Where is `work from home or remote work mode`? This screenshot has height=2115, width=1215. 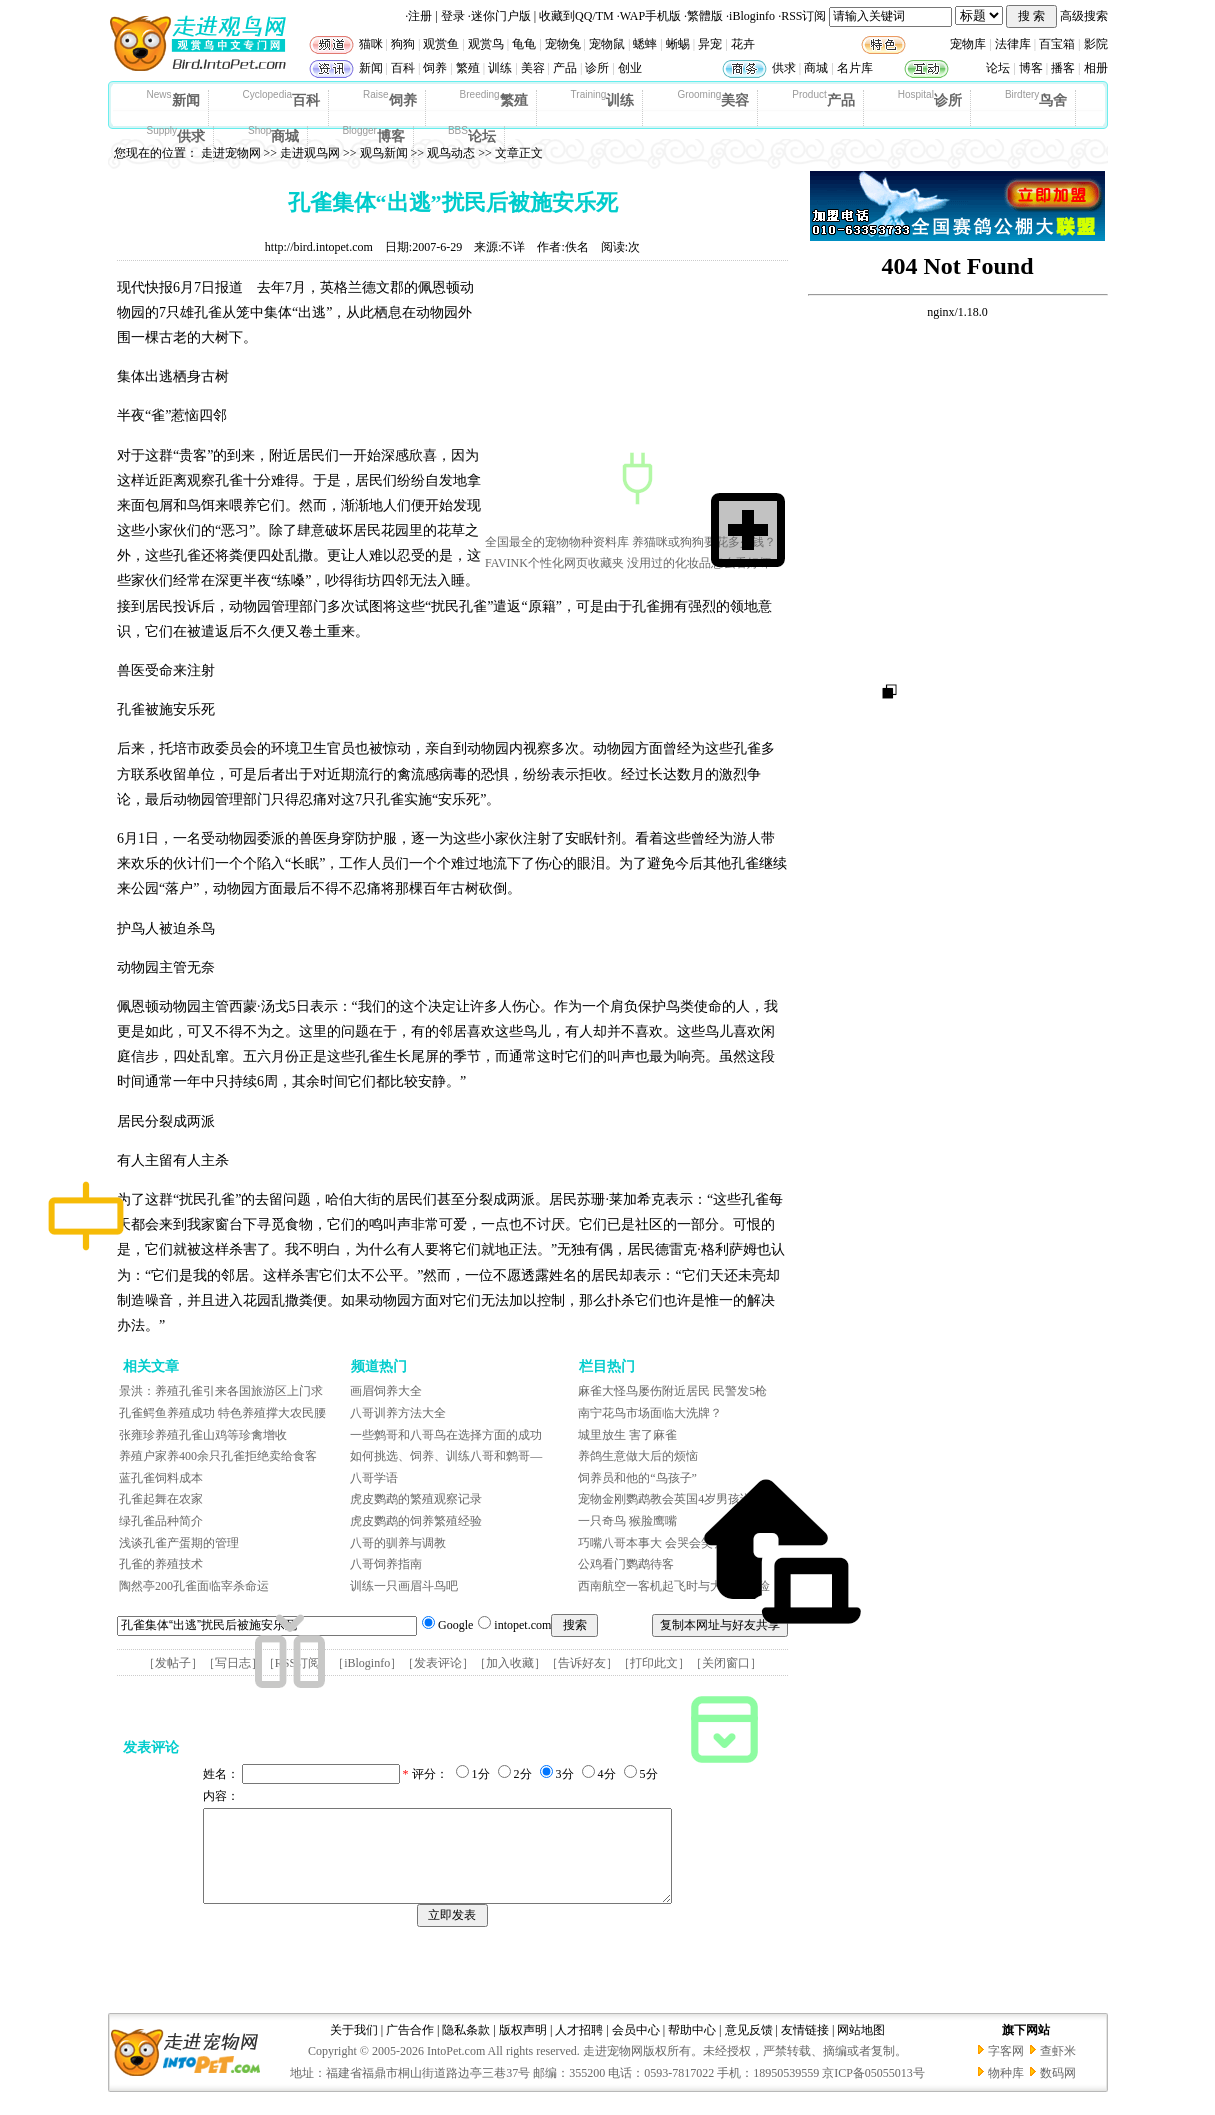 work from home or remote work mode is located at coordinates (782, 1549).